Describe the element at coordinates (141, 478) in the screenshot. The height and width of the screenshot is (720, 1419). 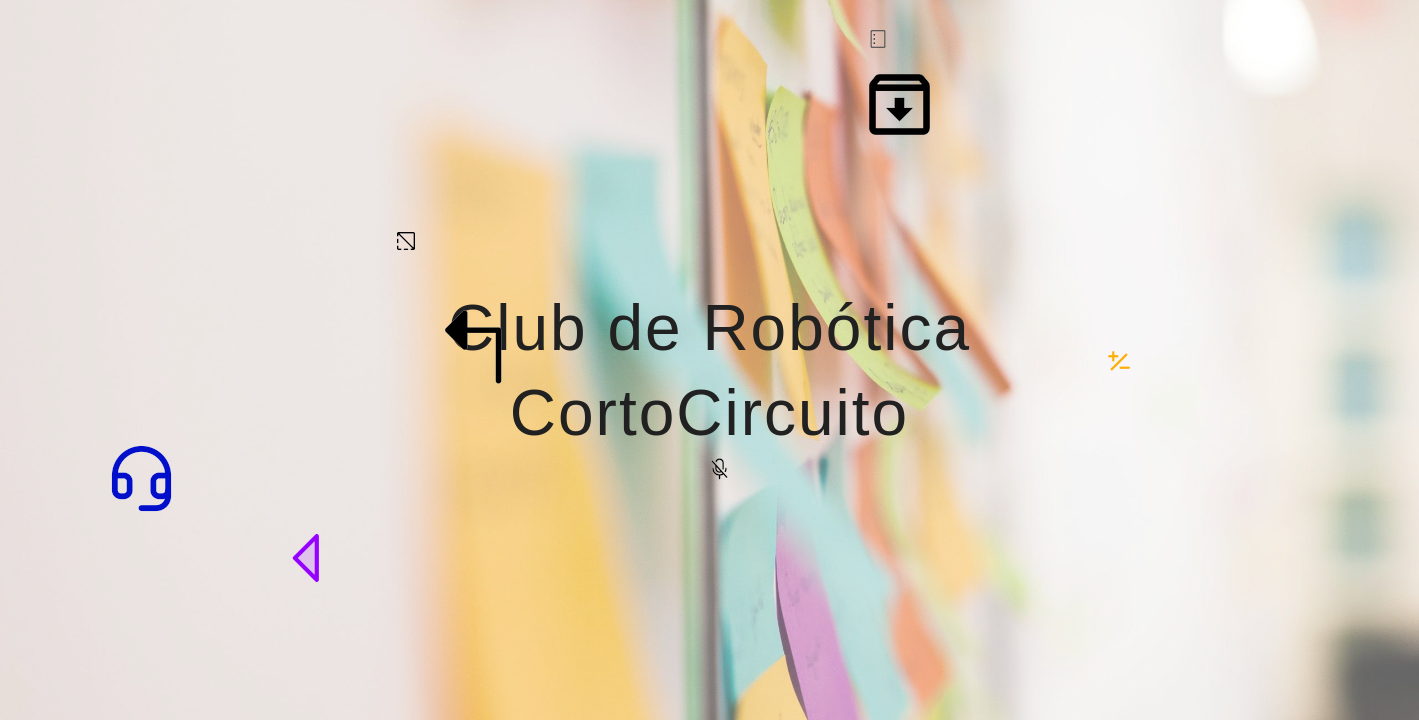
I see `contact customer support` at that location.